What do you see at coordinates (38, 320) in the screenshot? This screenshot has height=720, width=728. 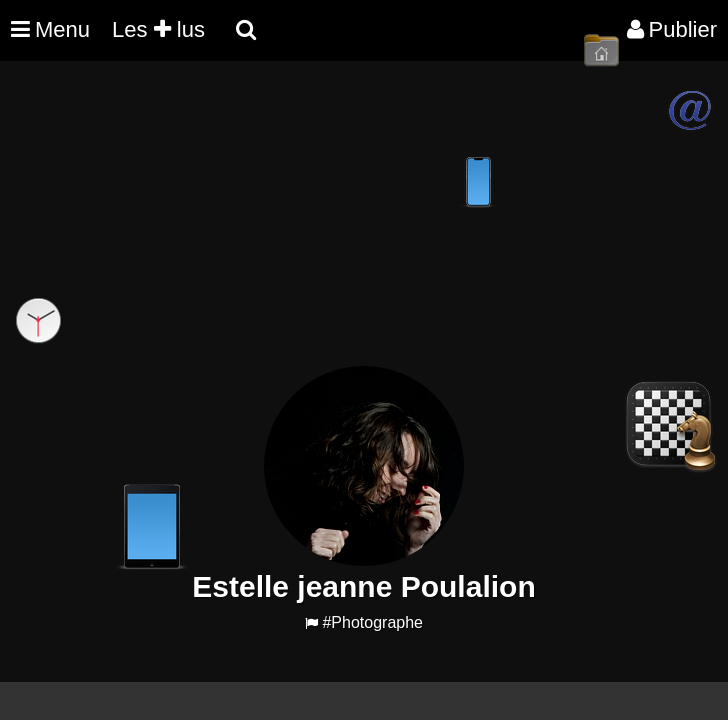 I see `access date and time settings` at bounding box center [38, 320].